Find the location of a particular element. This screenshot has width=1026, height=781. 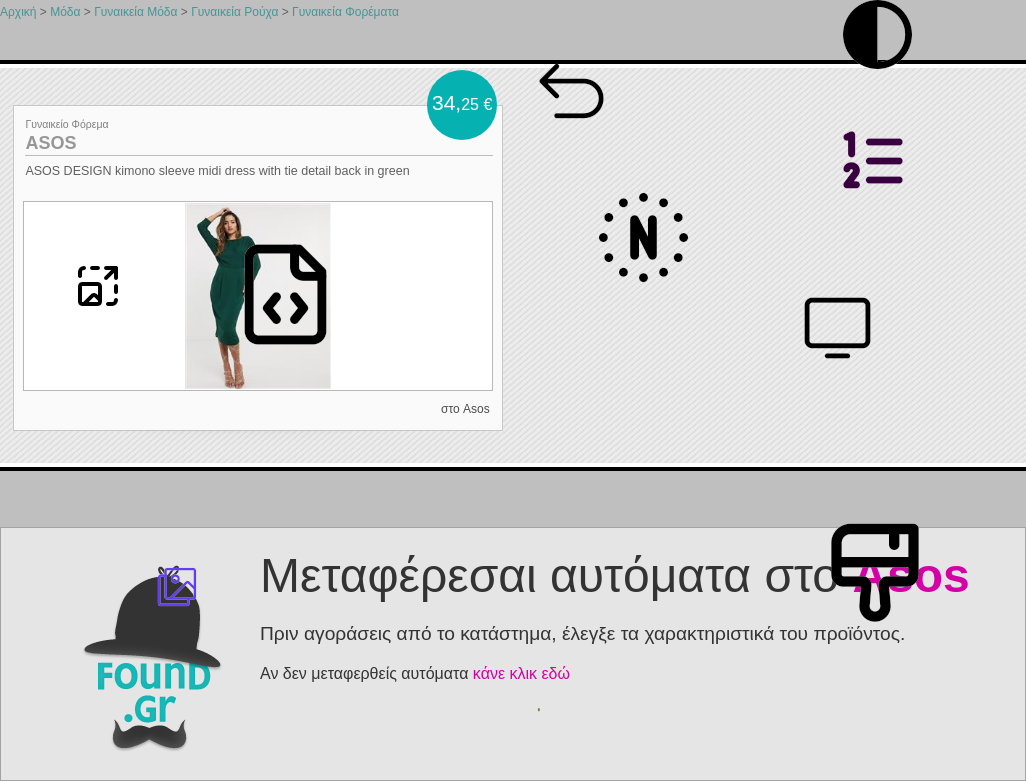

switch to desktop or monitor display is located at coordinates (837, 325).